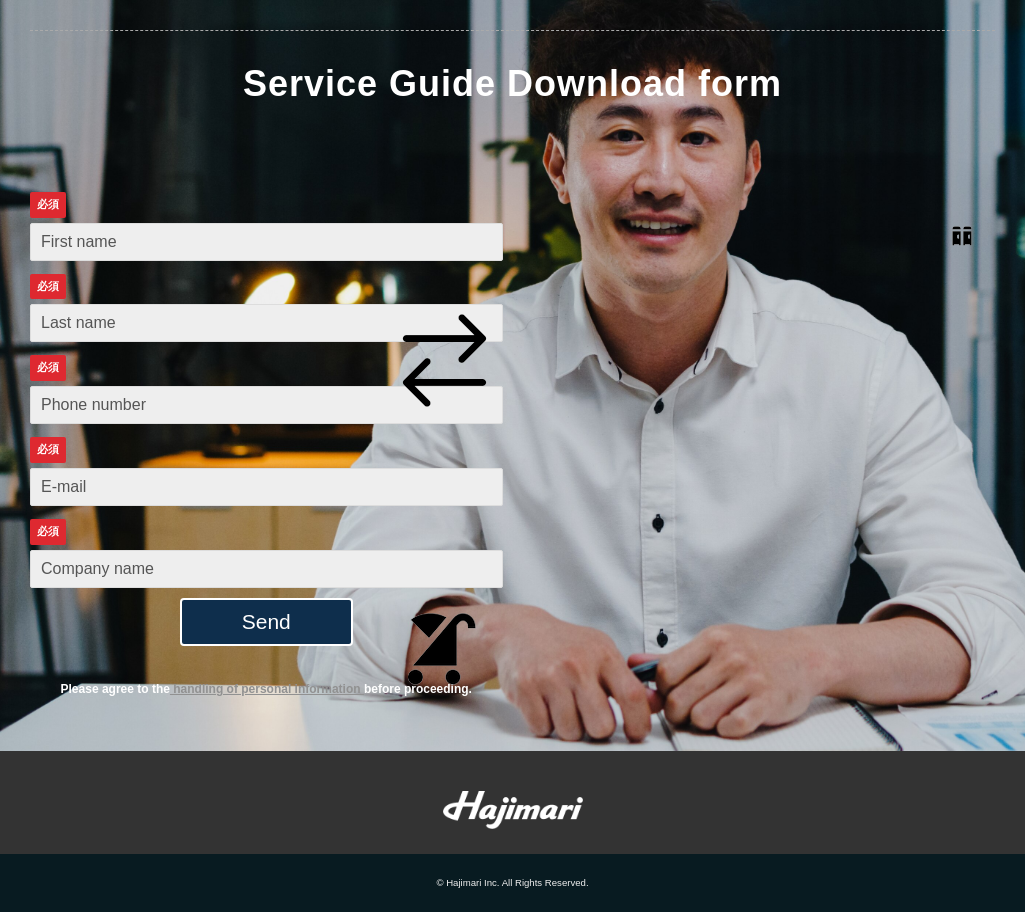  Describe the element at coordinates (444, 360) in the screenshot. I see `switch between two views or modes` at that location.